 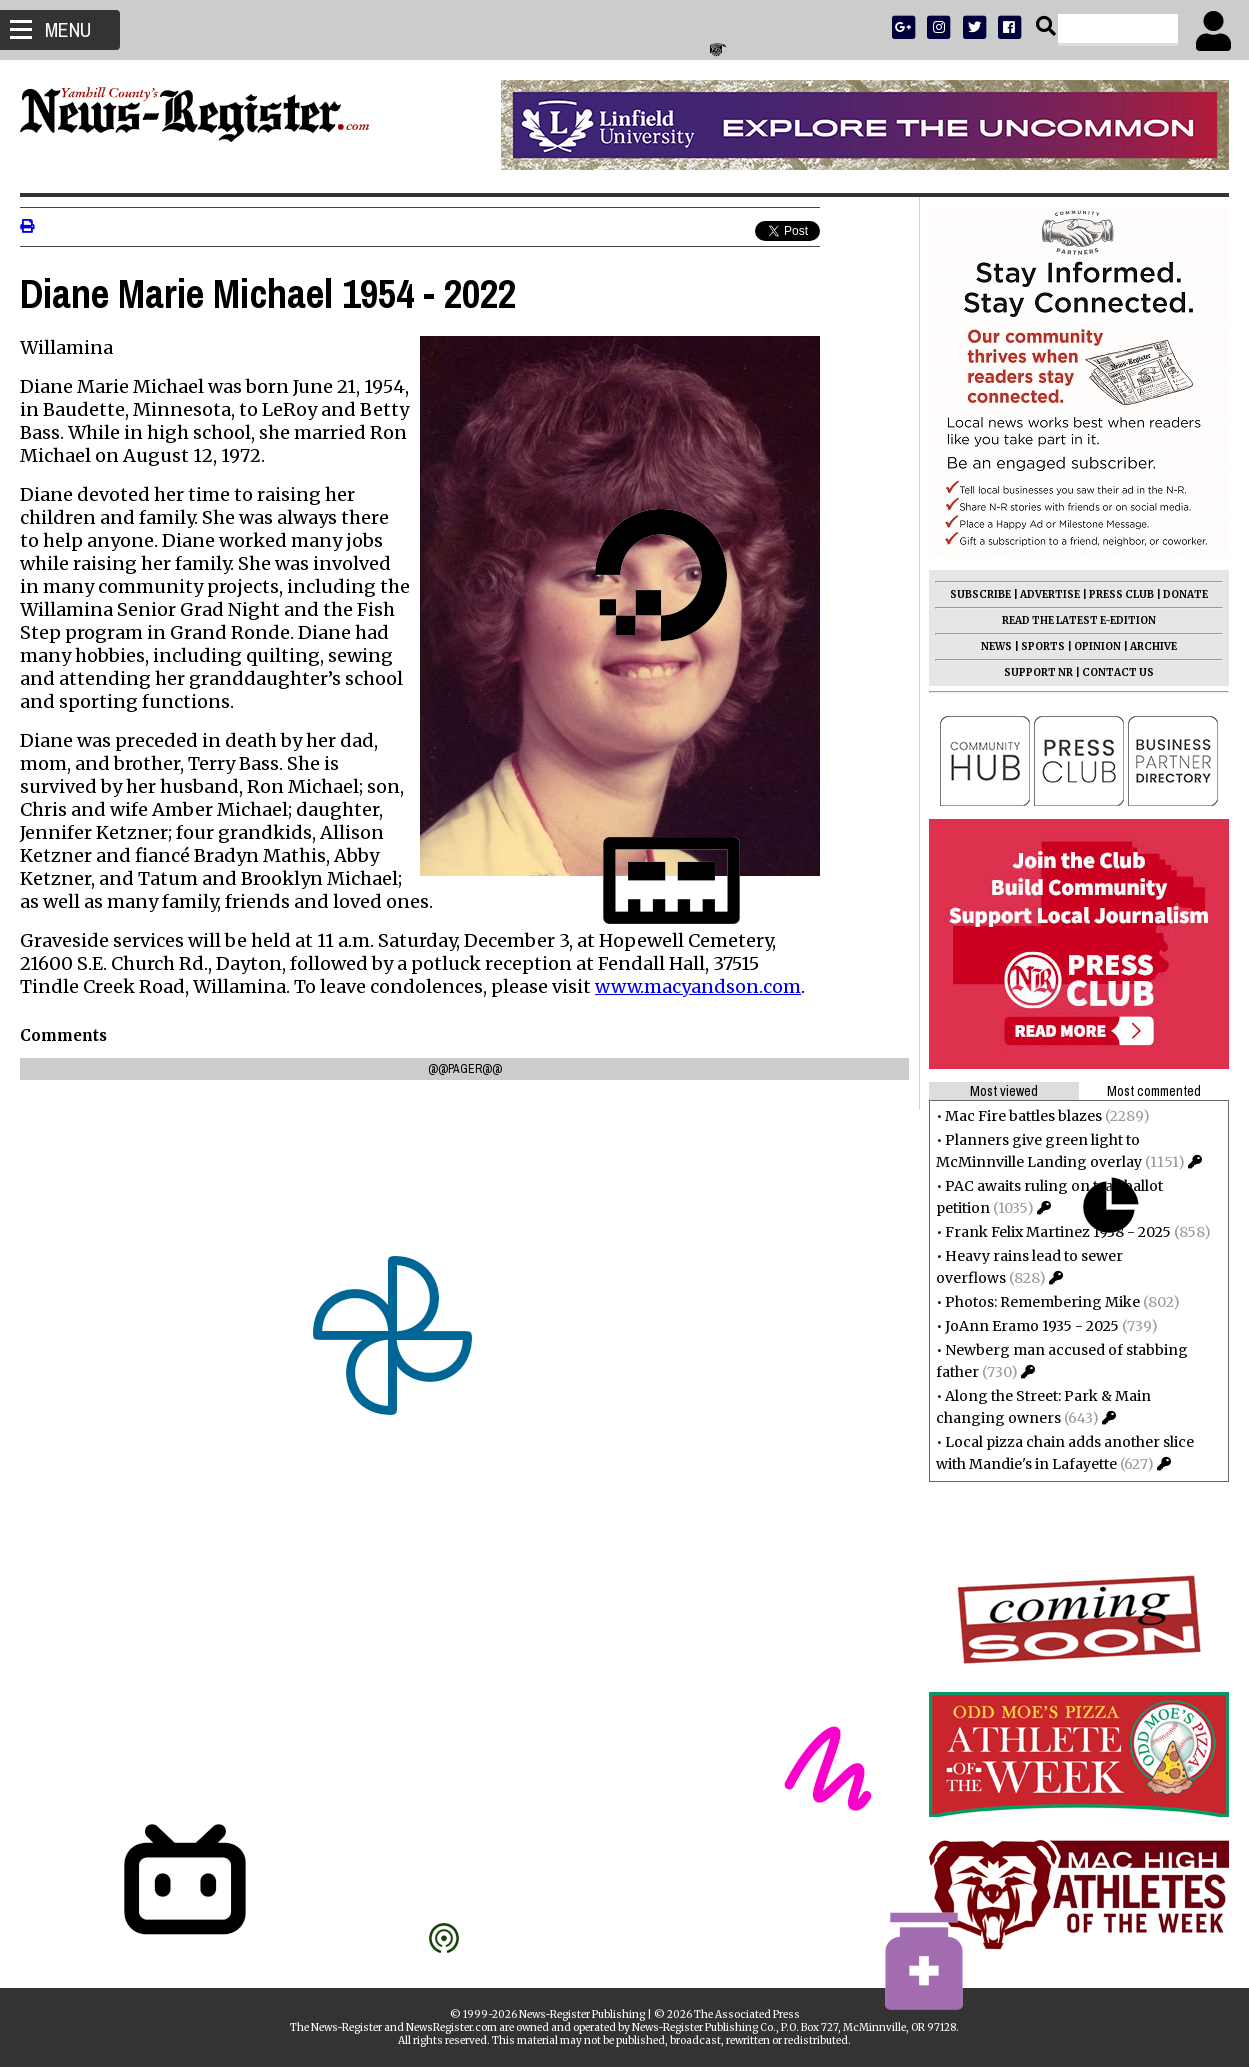 What do you see at coordinates (661, 575) in the screenshot?
I see `DigitalOcean logo` at bounding box center [661, 575].